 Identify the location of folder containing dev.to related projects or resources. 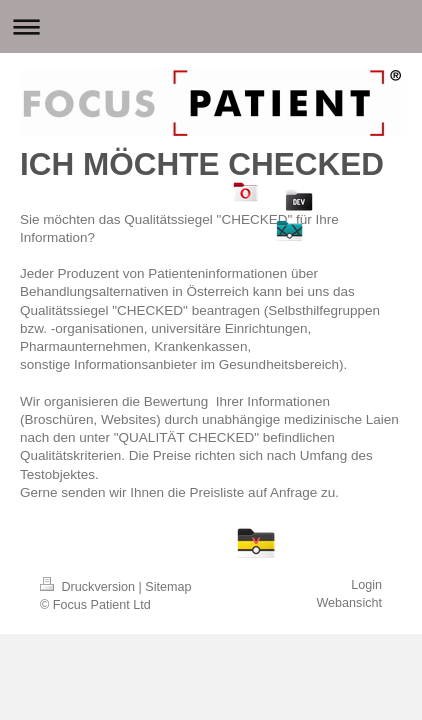
(299, 201).